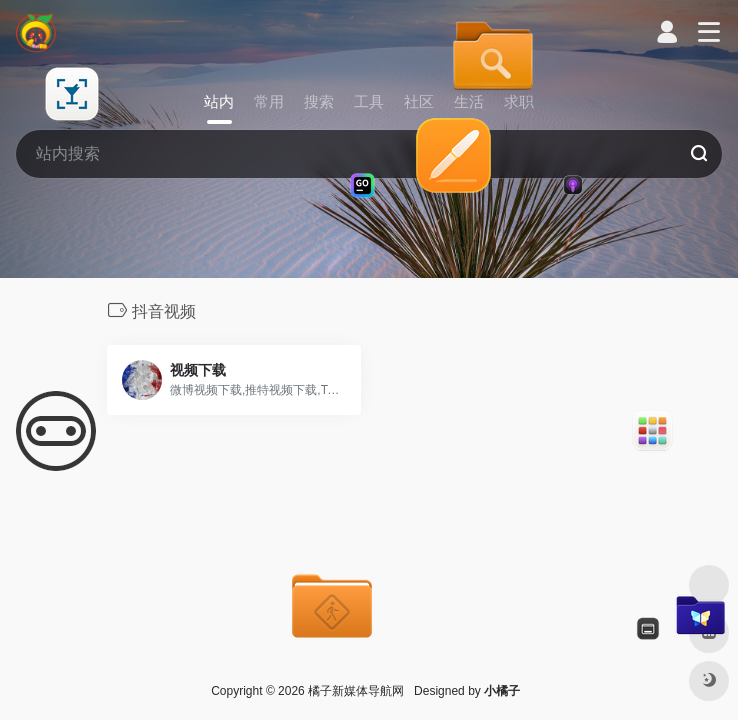  Describe the element at coordinates (332, 606) in the screenshot. I see `open public or shared folder` at that location.